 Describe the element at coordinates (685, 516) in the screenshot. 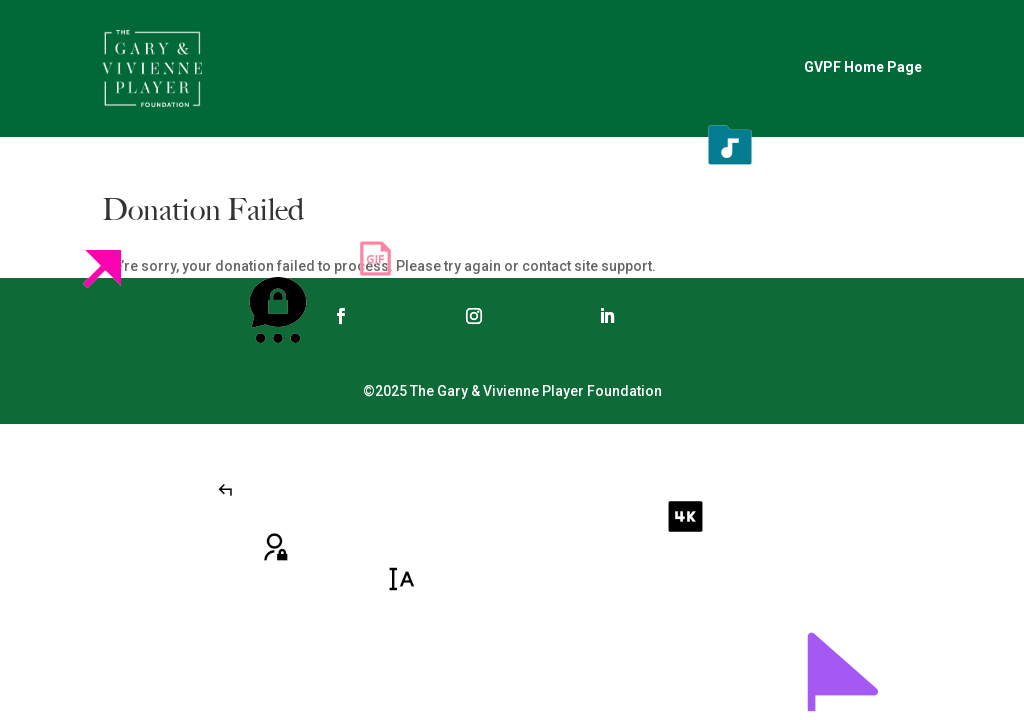

I see `indicates 4k video quality available` at that location.